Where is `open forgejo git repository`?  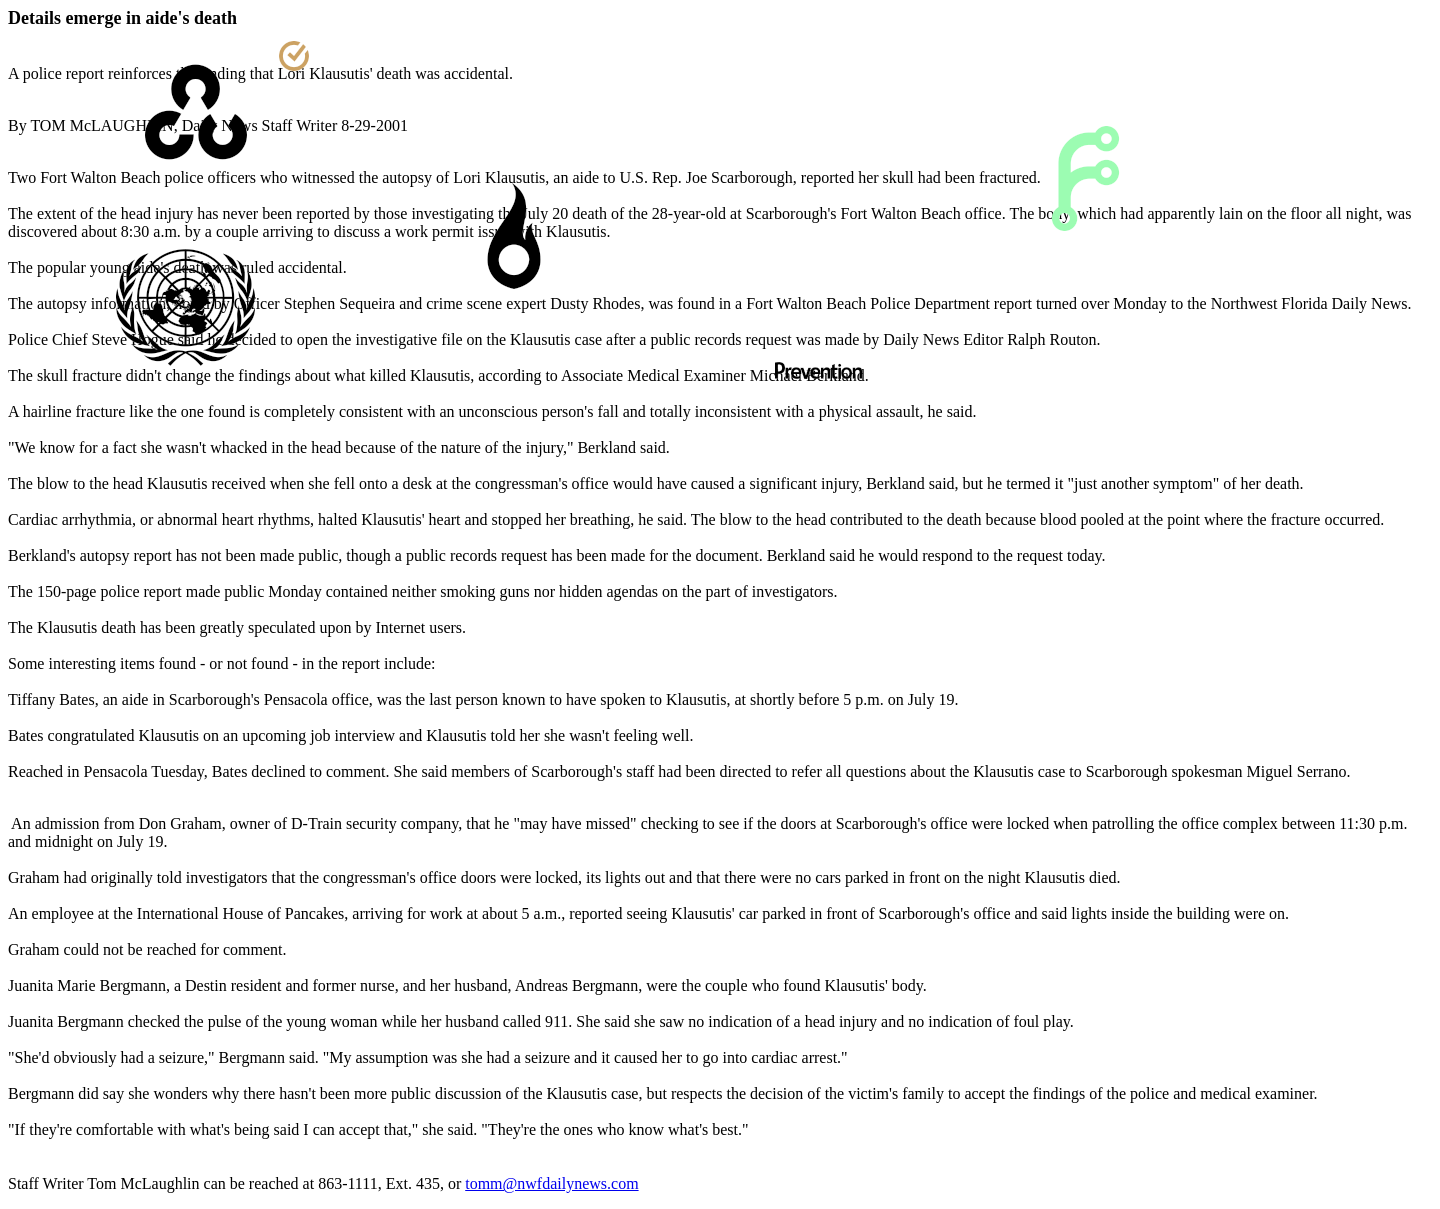 open forgejo git repository is located at coordinates (1085, 178).